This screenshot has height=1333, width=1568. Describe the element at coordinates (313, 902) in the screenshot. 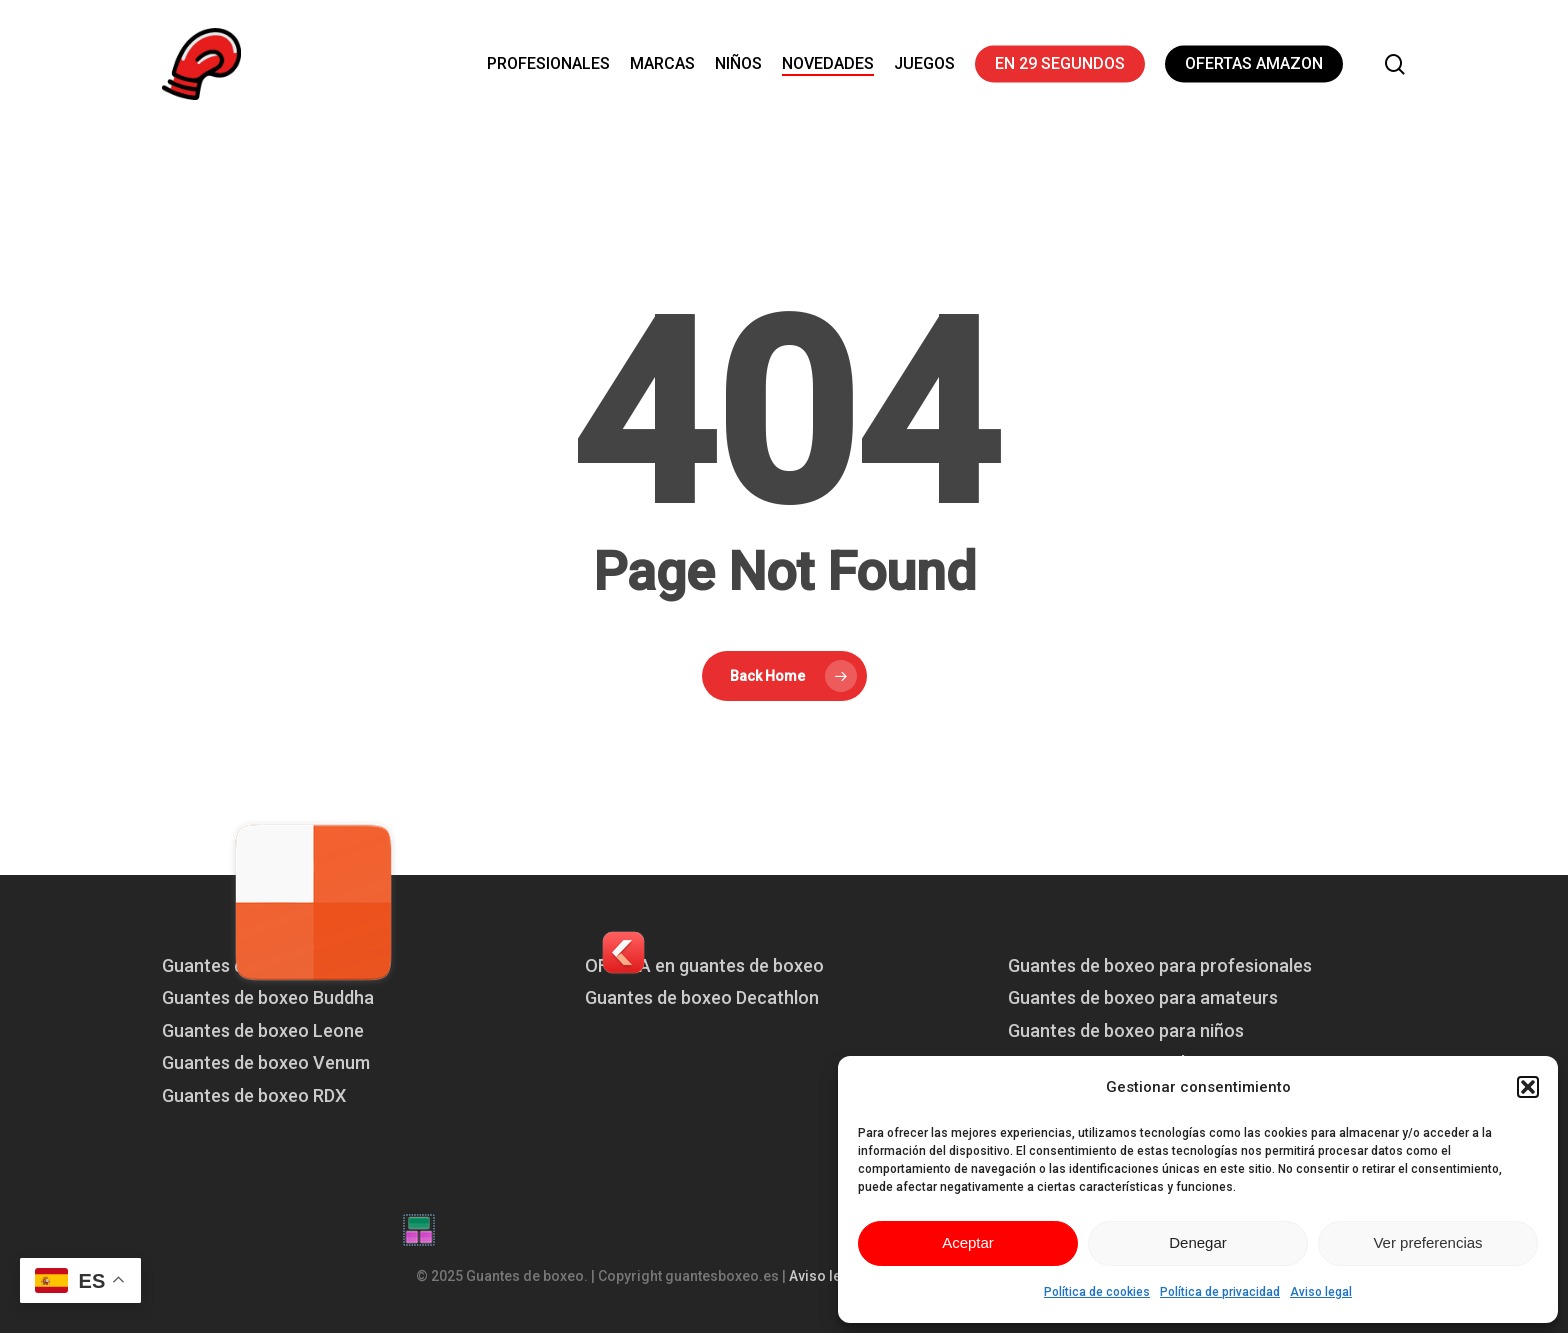

I see `switch to the top-left workspace` at that location.